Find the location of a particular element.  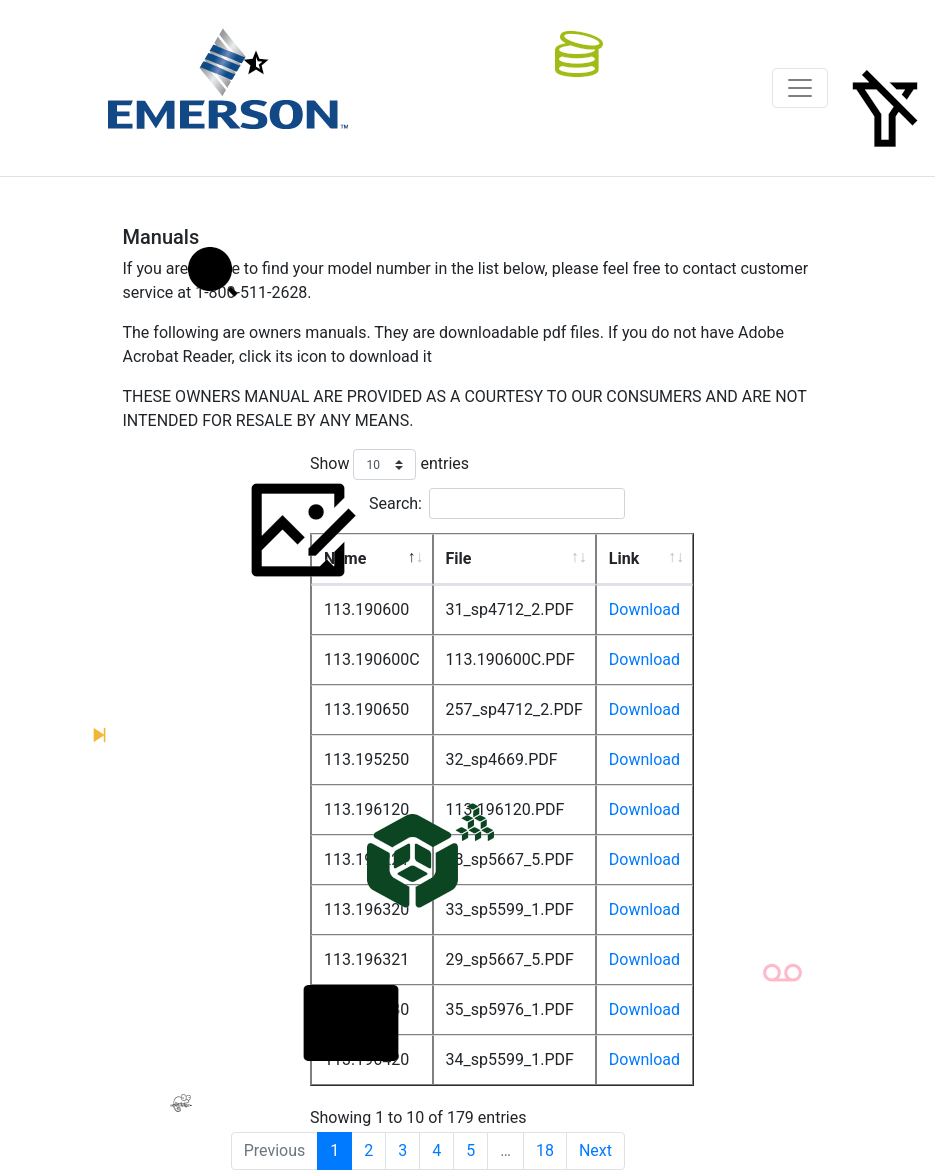

open the zaim personal finance app is located at coordinates (579, 54).